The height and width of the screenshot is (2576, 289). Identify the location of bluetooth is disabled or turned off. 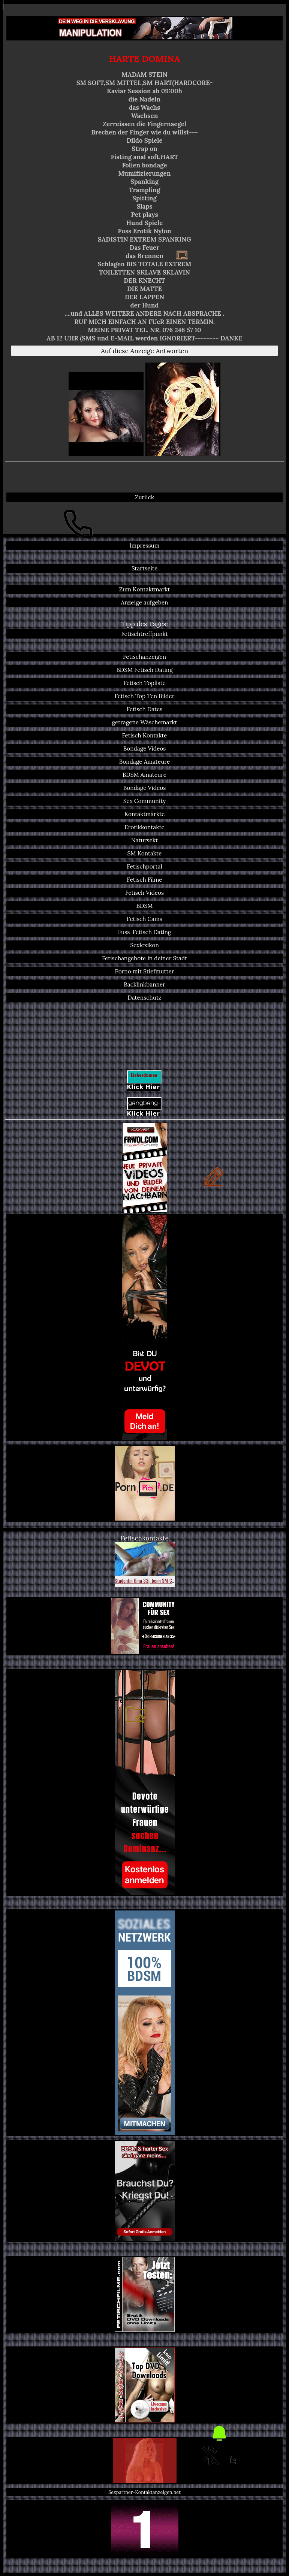
(210, 2455).